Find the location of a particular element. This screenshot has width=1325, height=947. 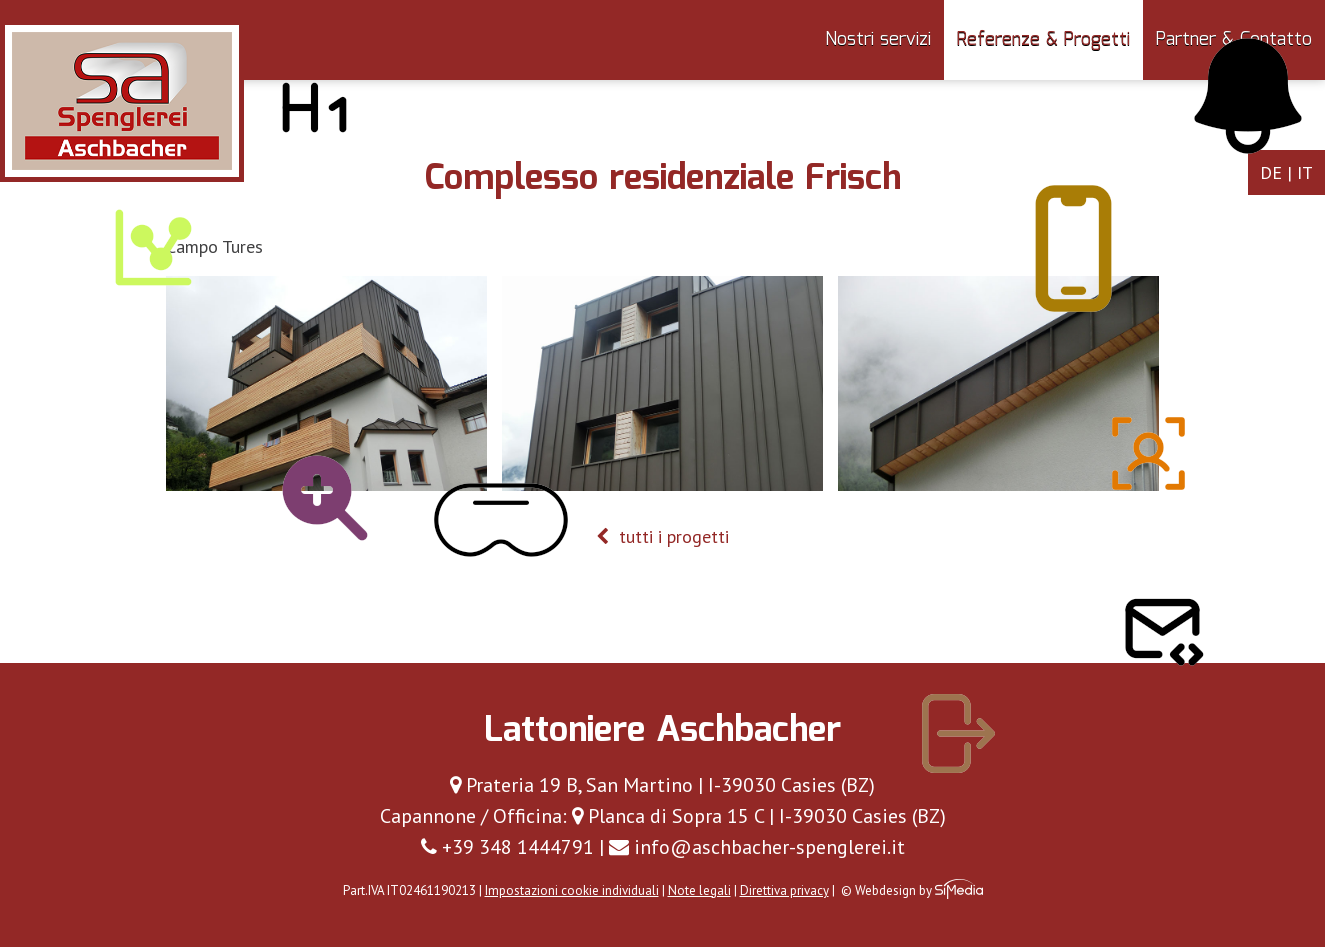

sign out or log out of account is located at coordinates (952, 733).